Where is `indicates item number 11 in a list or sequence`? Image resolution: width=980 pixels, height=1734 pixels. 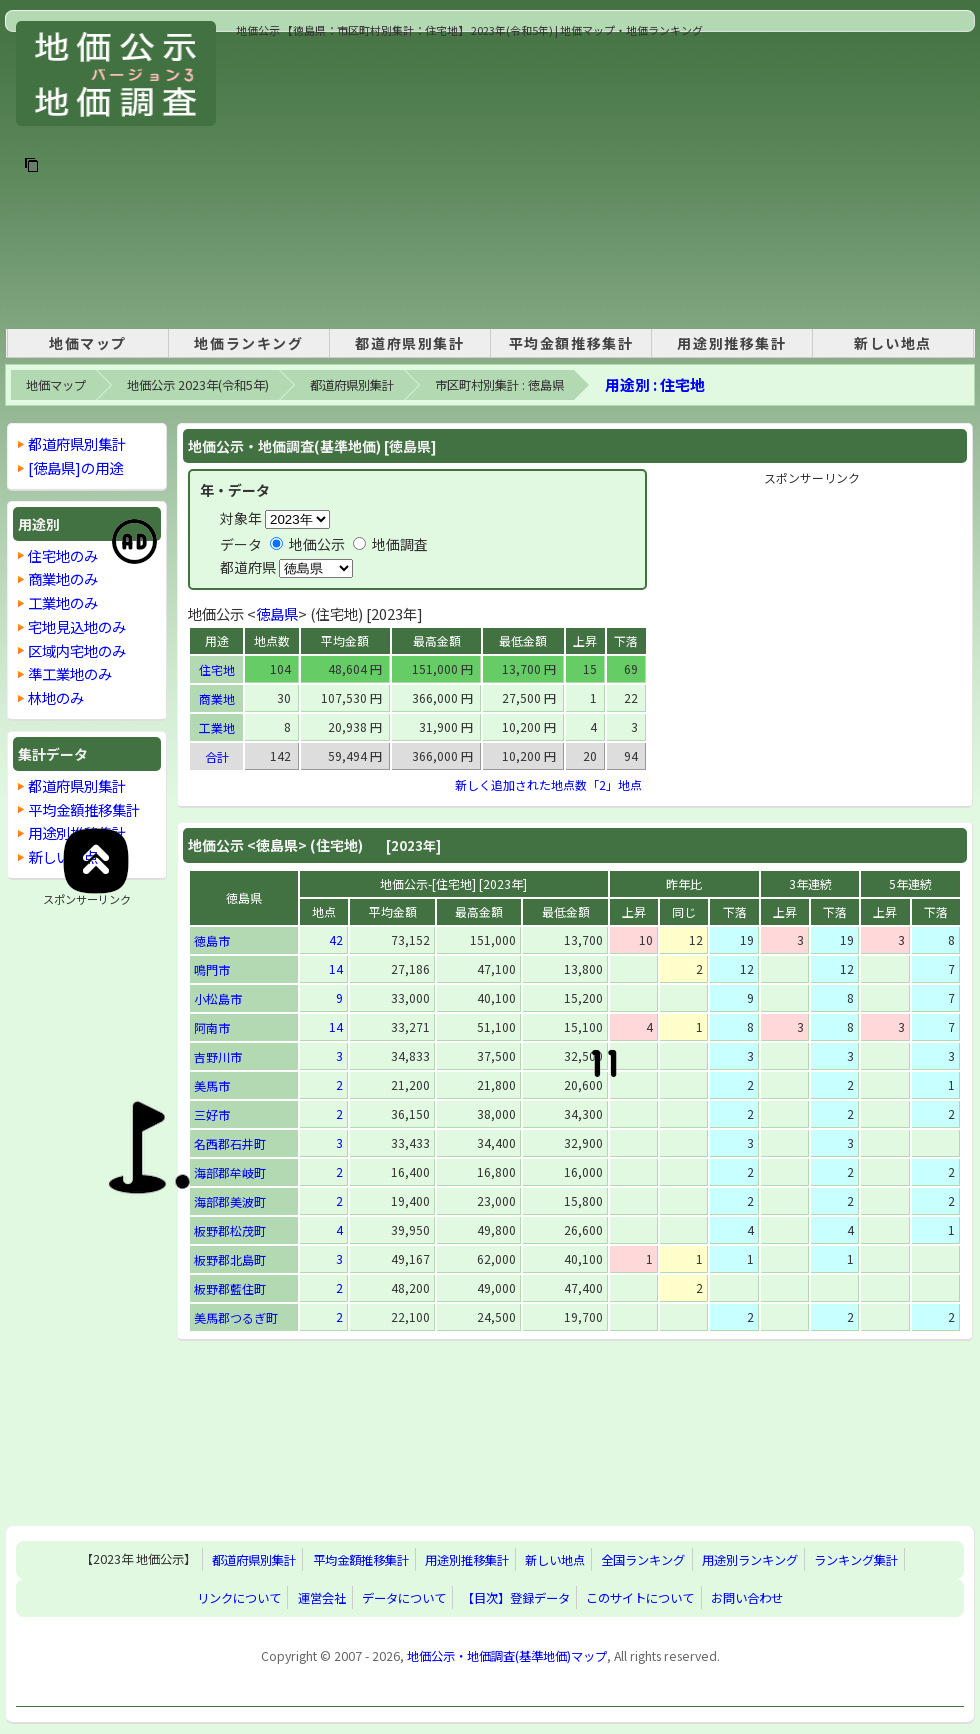 indicates item number 11 in a list or sequence is located at coordinates (605, 1063).